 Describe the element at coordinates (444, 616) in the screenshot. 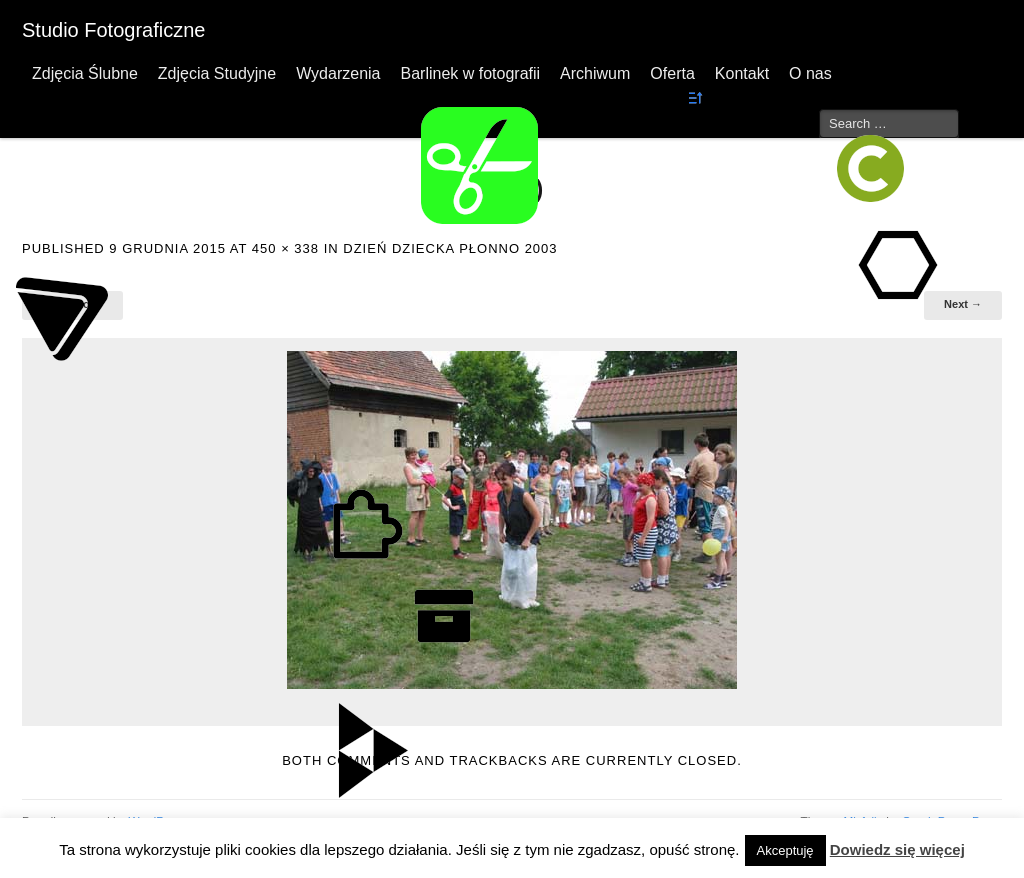

I see `archive this item` at that location.